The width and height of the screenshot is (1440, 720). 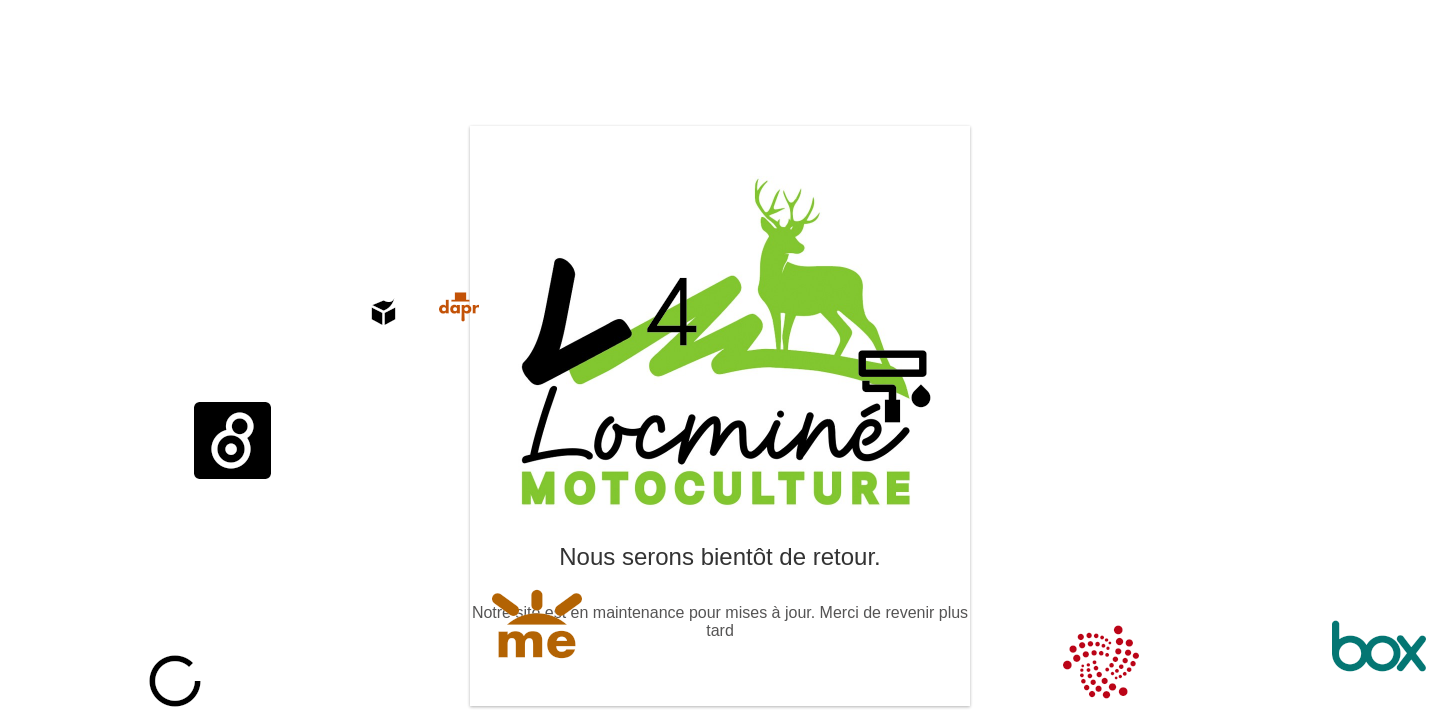 What do you see at coordinates (232, 440) in the screenshot?
I see `open the Max streaming app` at bounding box center [232, 440].